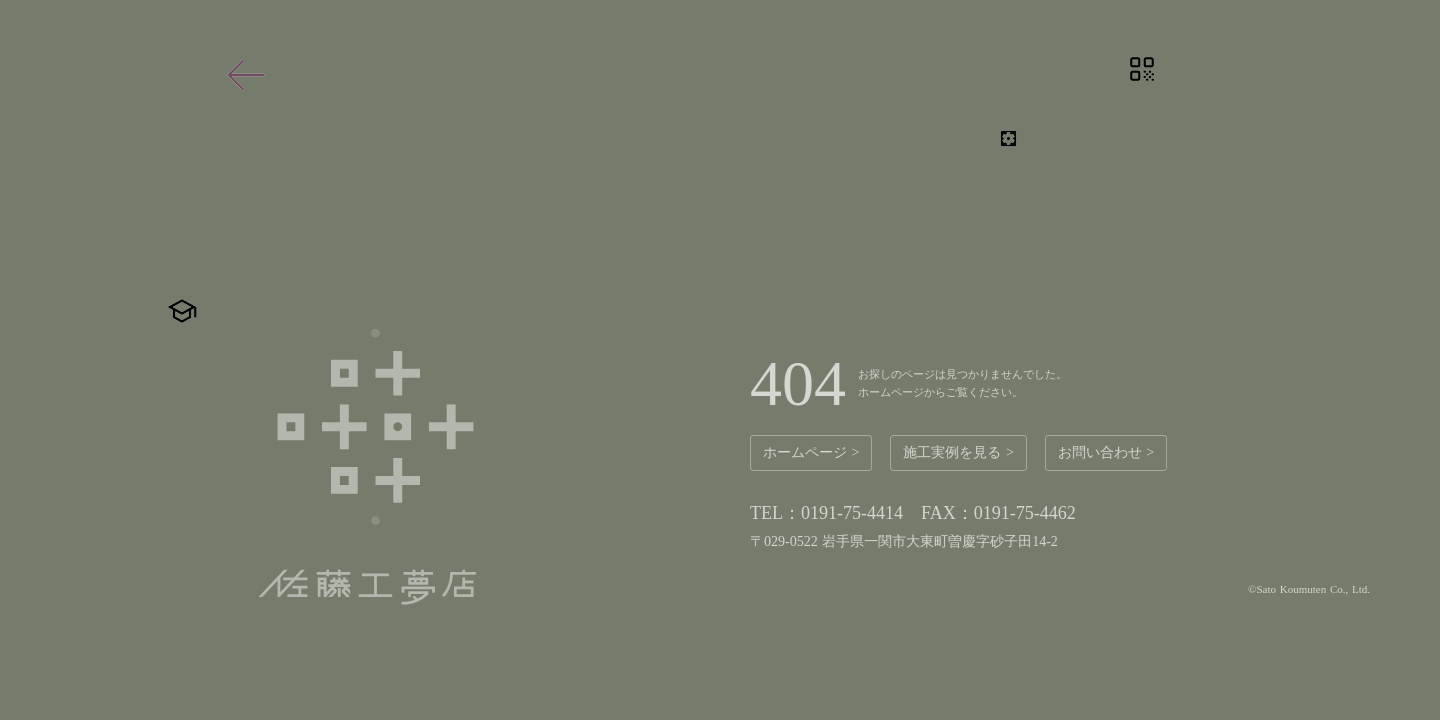  Describe the element at coordinates (182, 311) in the screenshot. I see `access education or school-related features` at that location.